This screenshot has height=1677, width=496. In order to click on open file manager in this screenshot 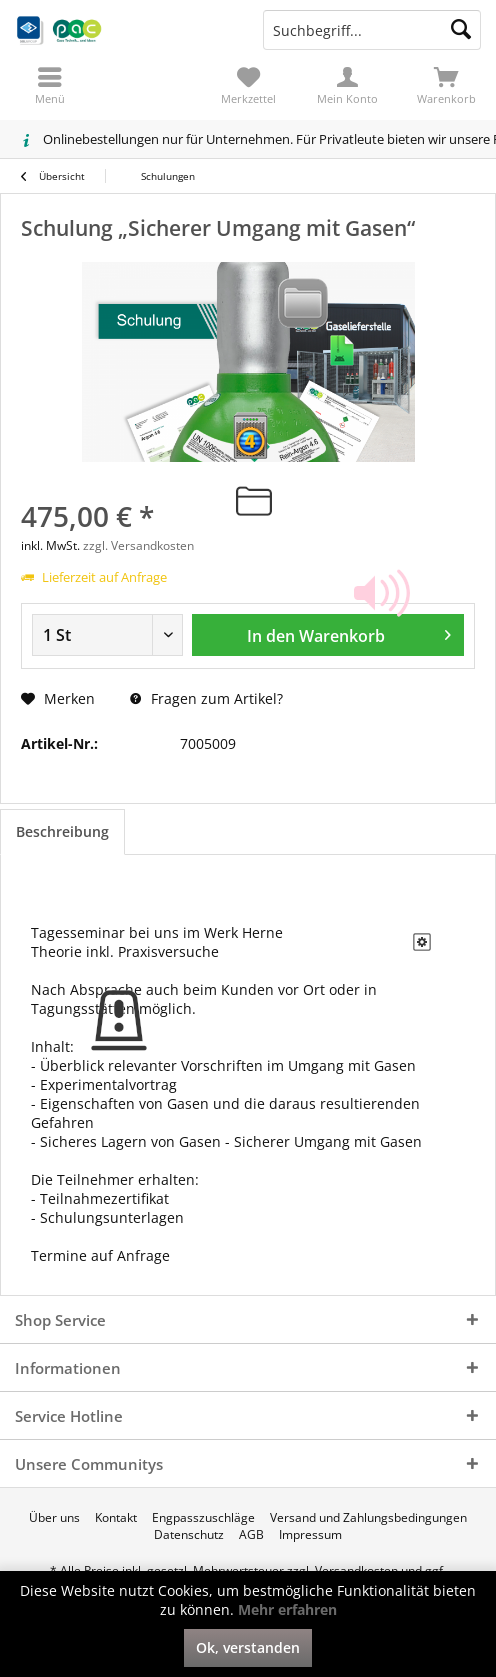, I will do `click(254, 500)`.